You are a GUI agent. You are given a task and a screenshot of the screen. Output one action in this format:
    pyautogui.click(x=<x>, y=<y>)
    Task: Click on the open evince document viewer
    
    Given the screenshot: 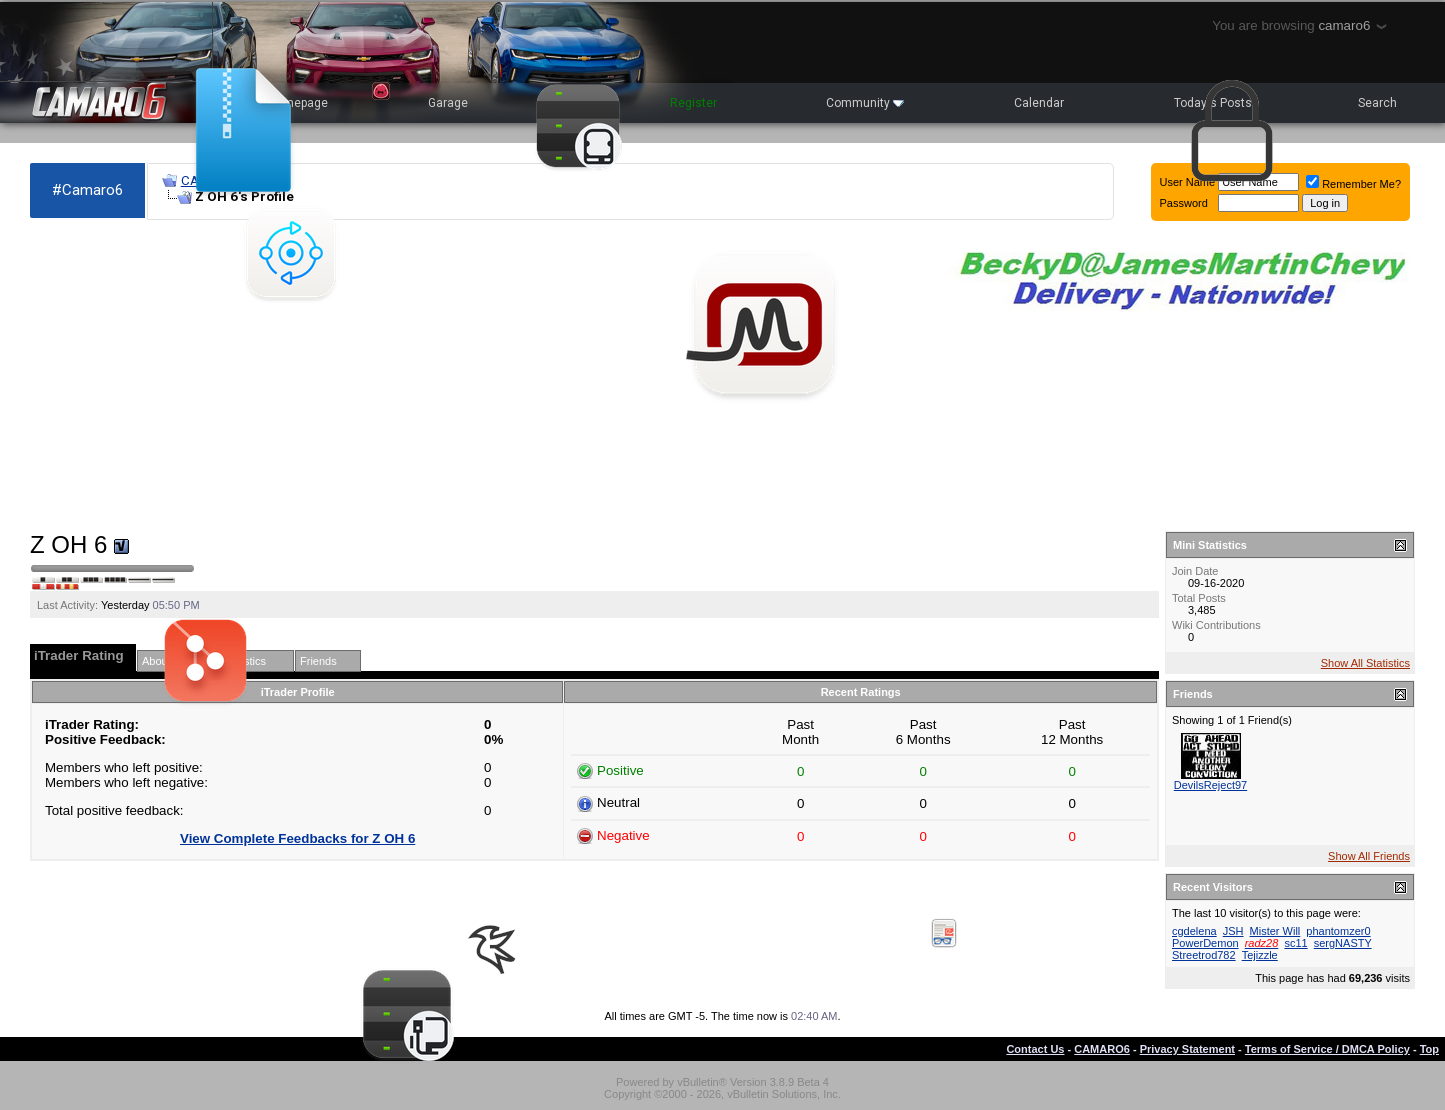 What is the action you would take?
    pyautogui.click(x=944, y=933)
    